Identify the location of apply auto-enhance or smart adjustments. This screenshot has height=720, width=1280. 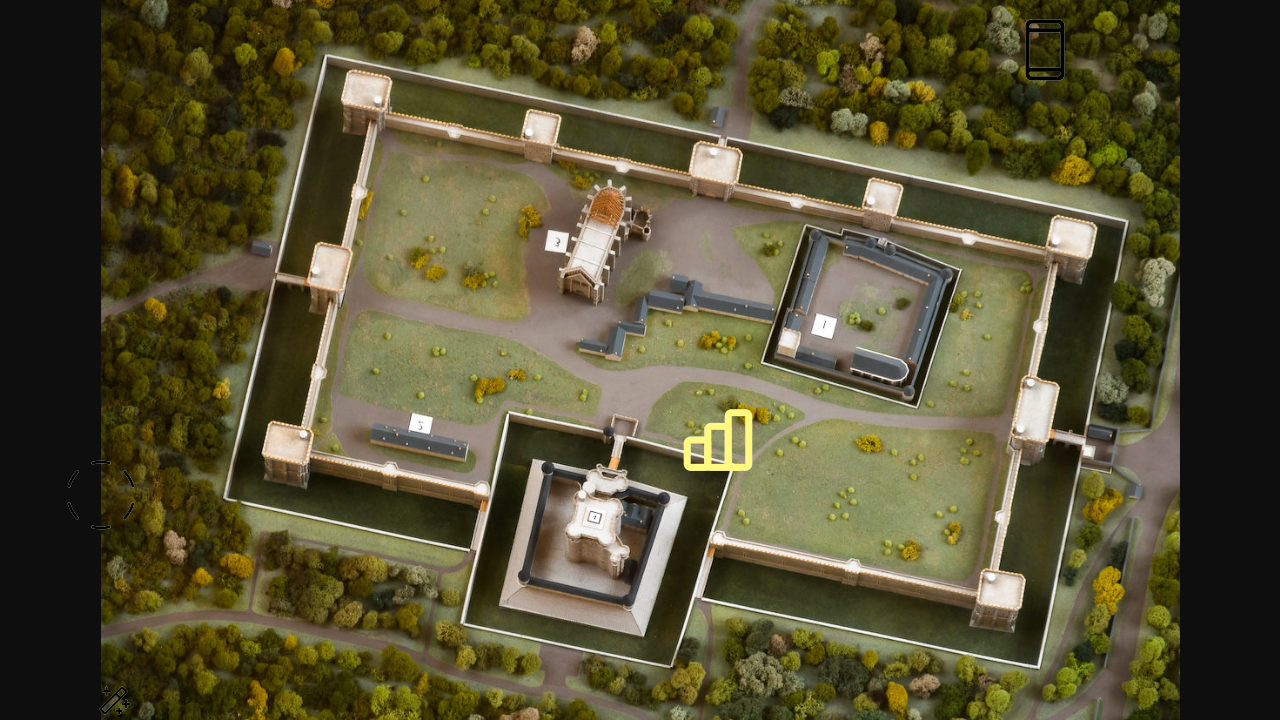
(113, 700).